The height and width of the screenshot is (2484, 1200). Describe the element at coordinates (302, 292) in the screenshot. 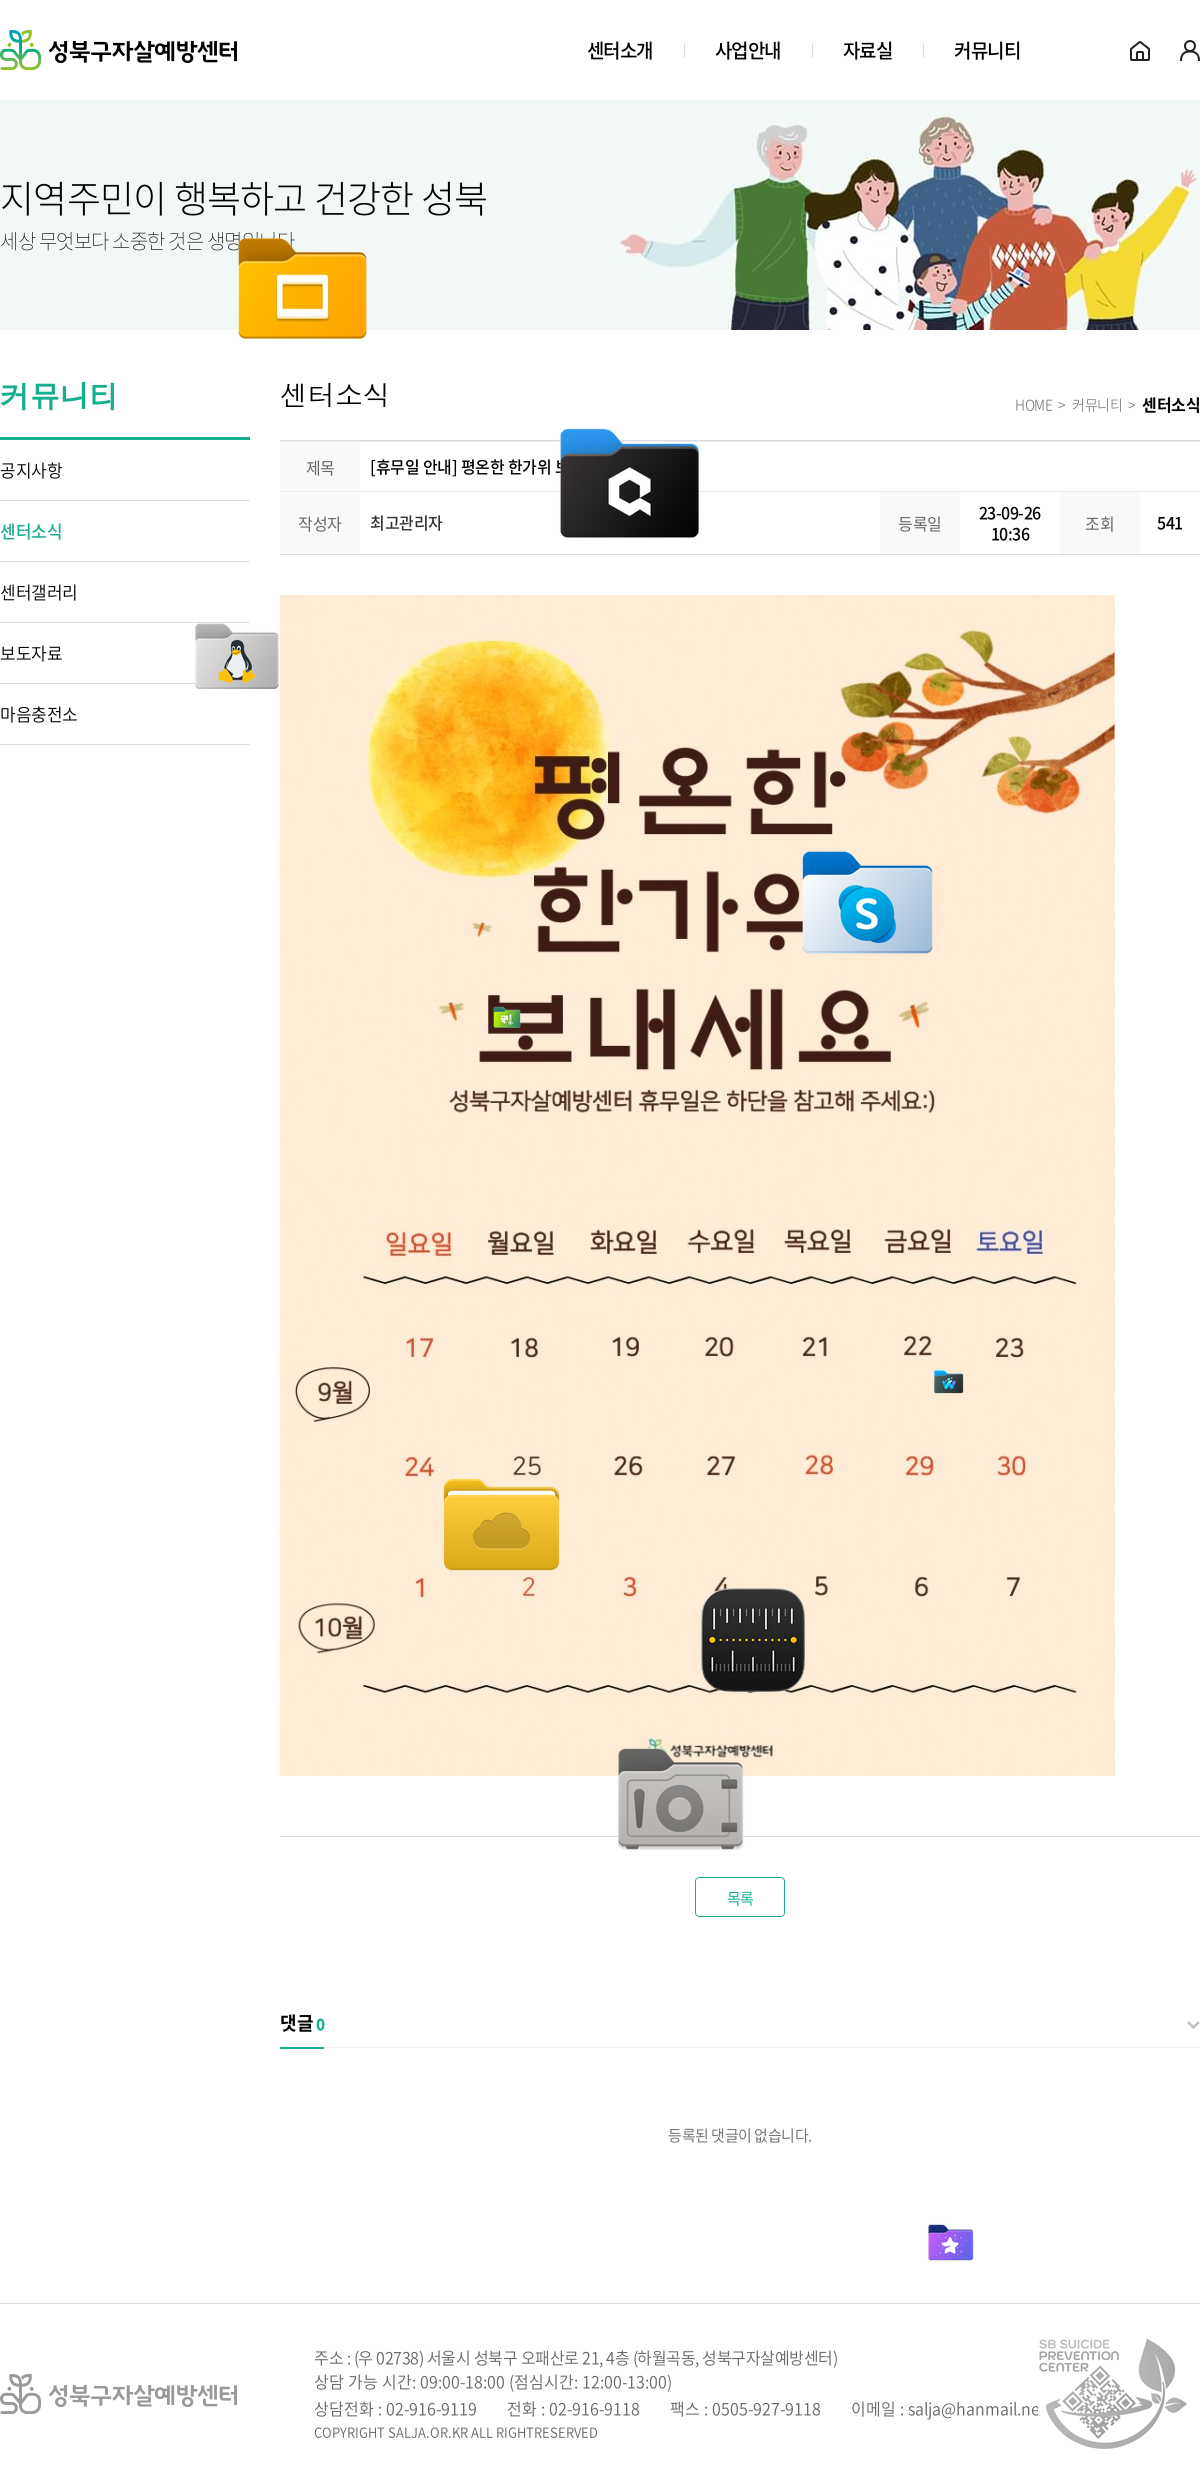

I see `open folder containing google slides files` at that location.